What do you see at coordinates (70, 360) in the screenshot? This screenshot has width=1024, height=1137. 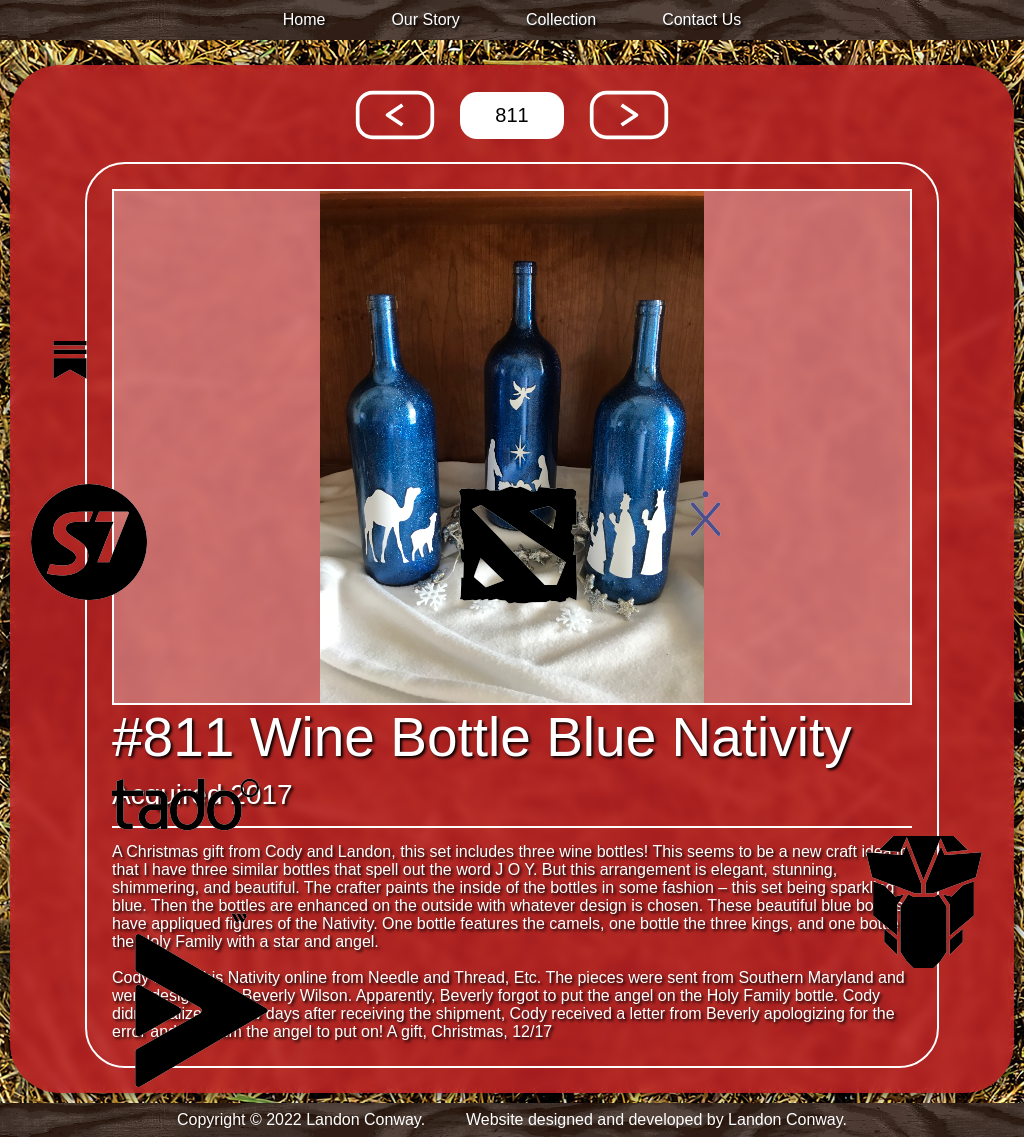 I see `open the Substack app` at bounding box center [70, 360].